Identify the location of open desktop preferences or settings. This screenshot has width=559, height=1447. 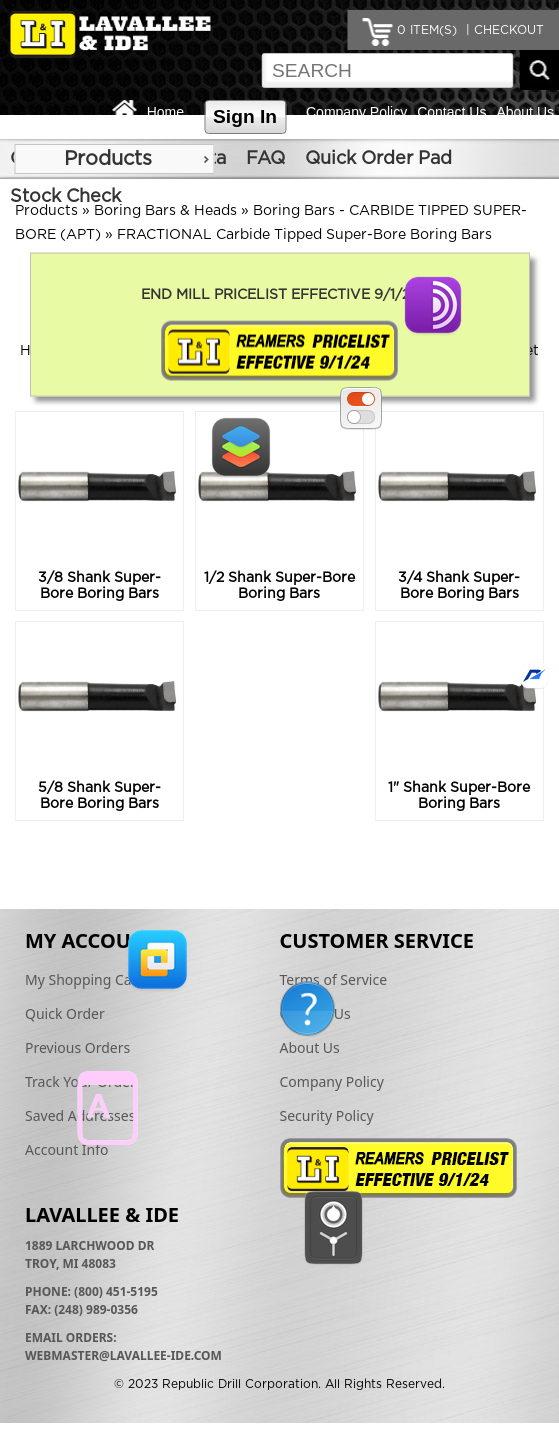
(361, 408).